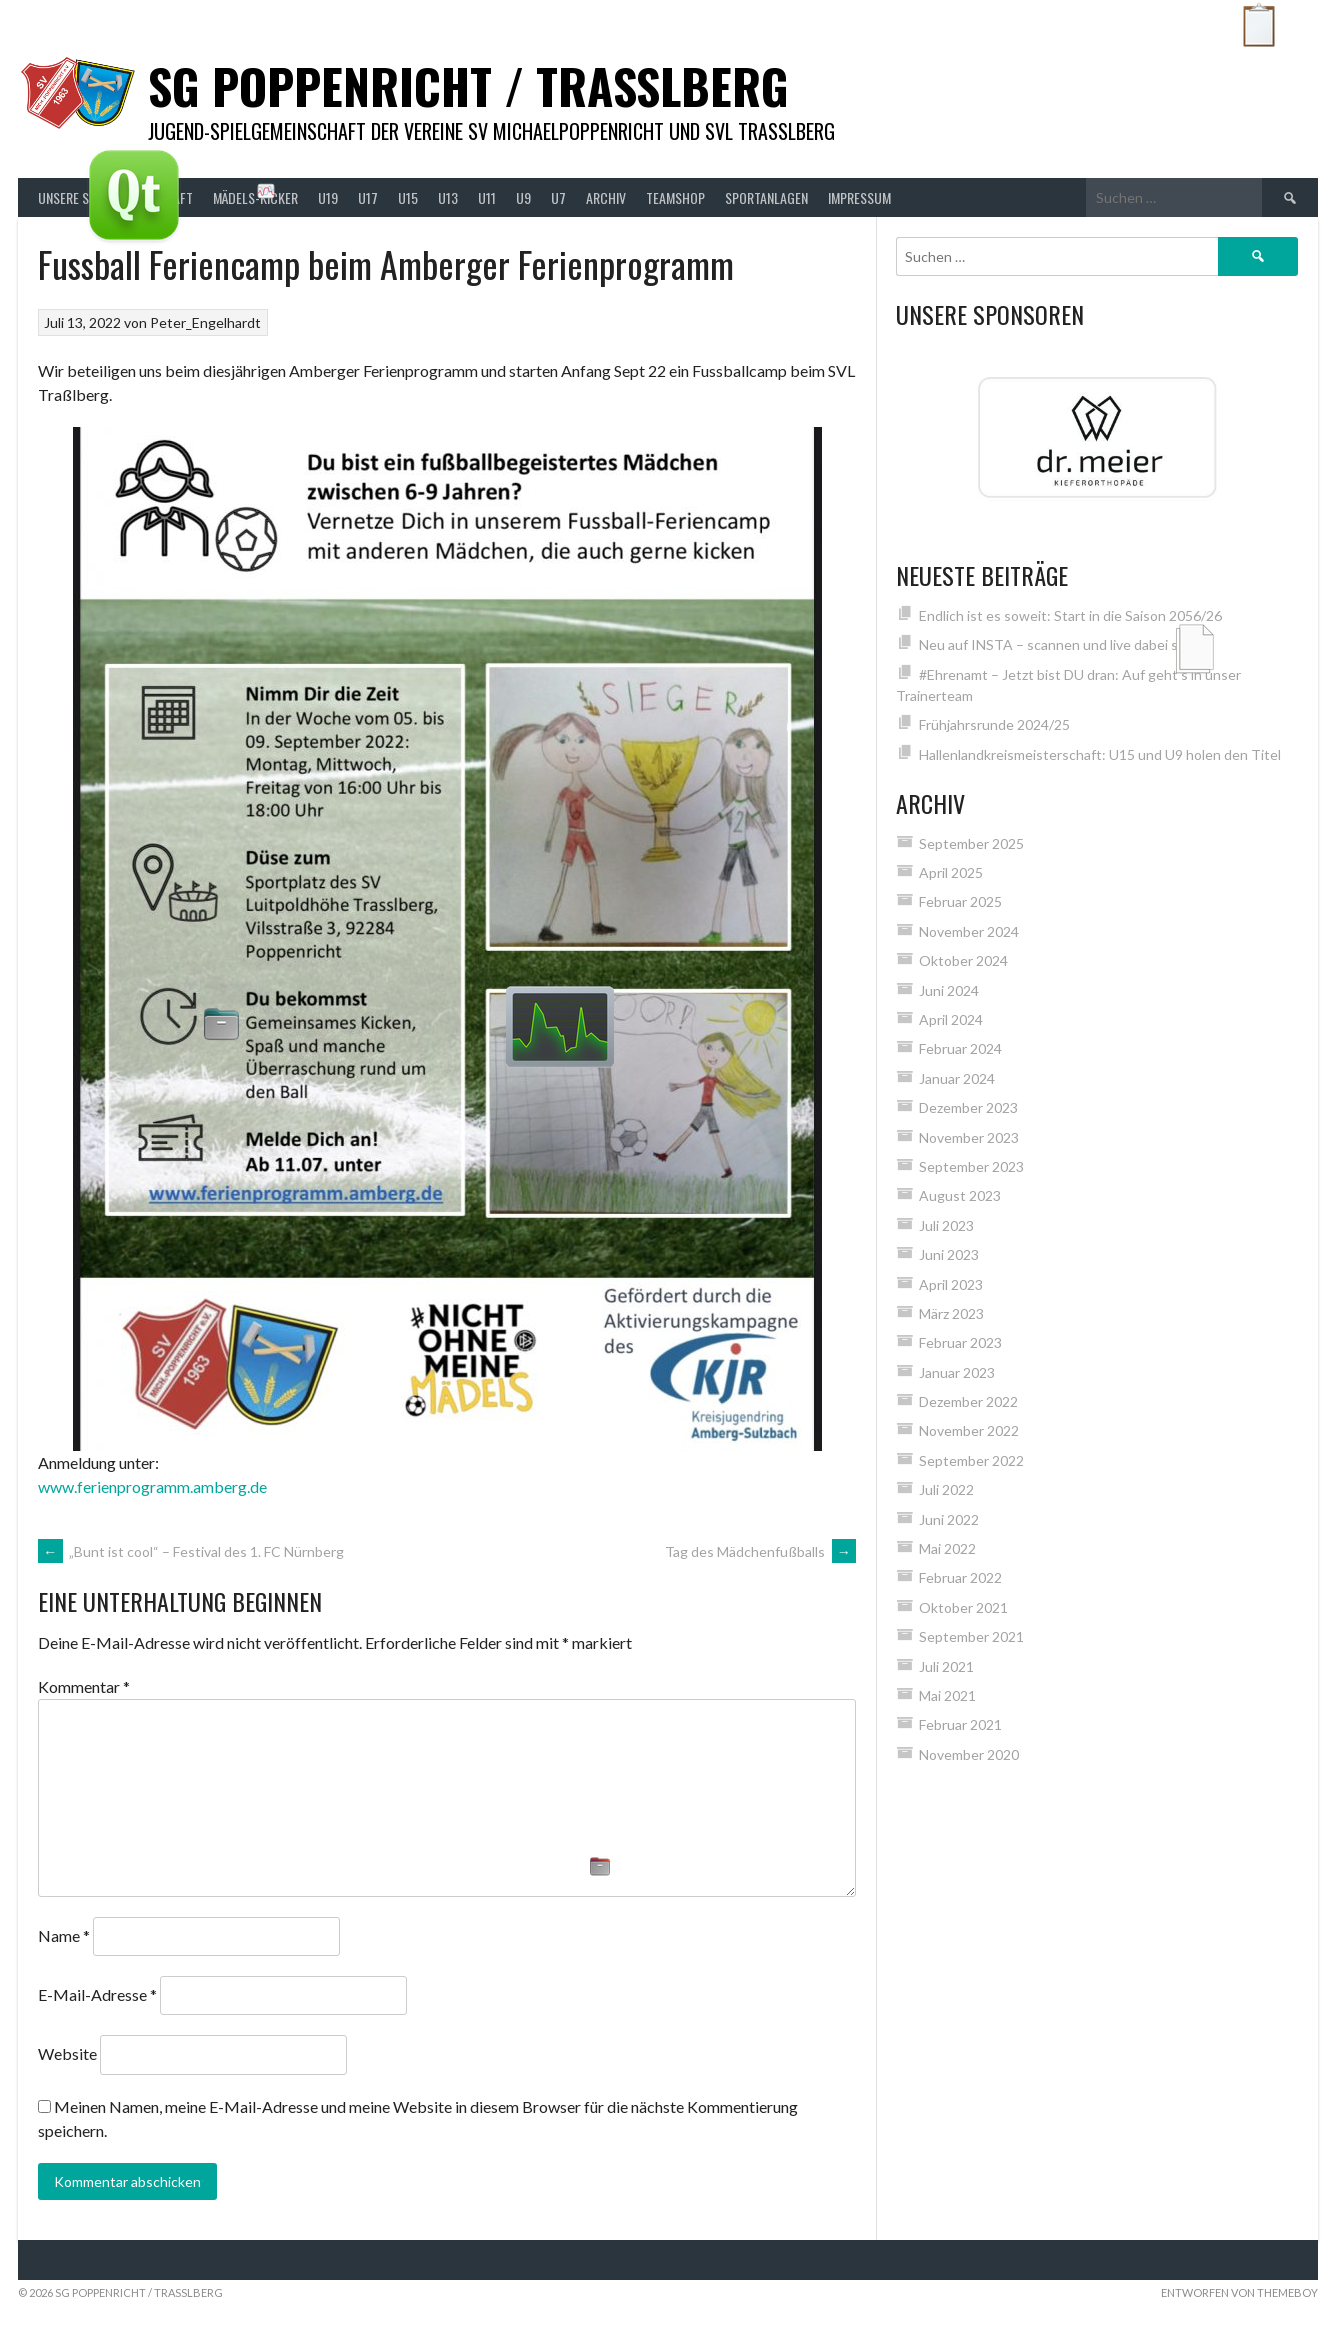 The width and height of the screenshot is (1336, 2335). What do you see at coordinates (134, 195) in the screenshot?
I see `open Qt application framework` at bounding box center [134, 195].